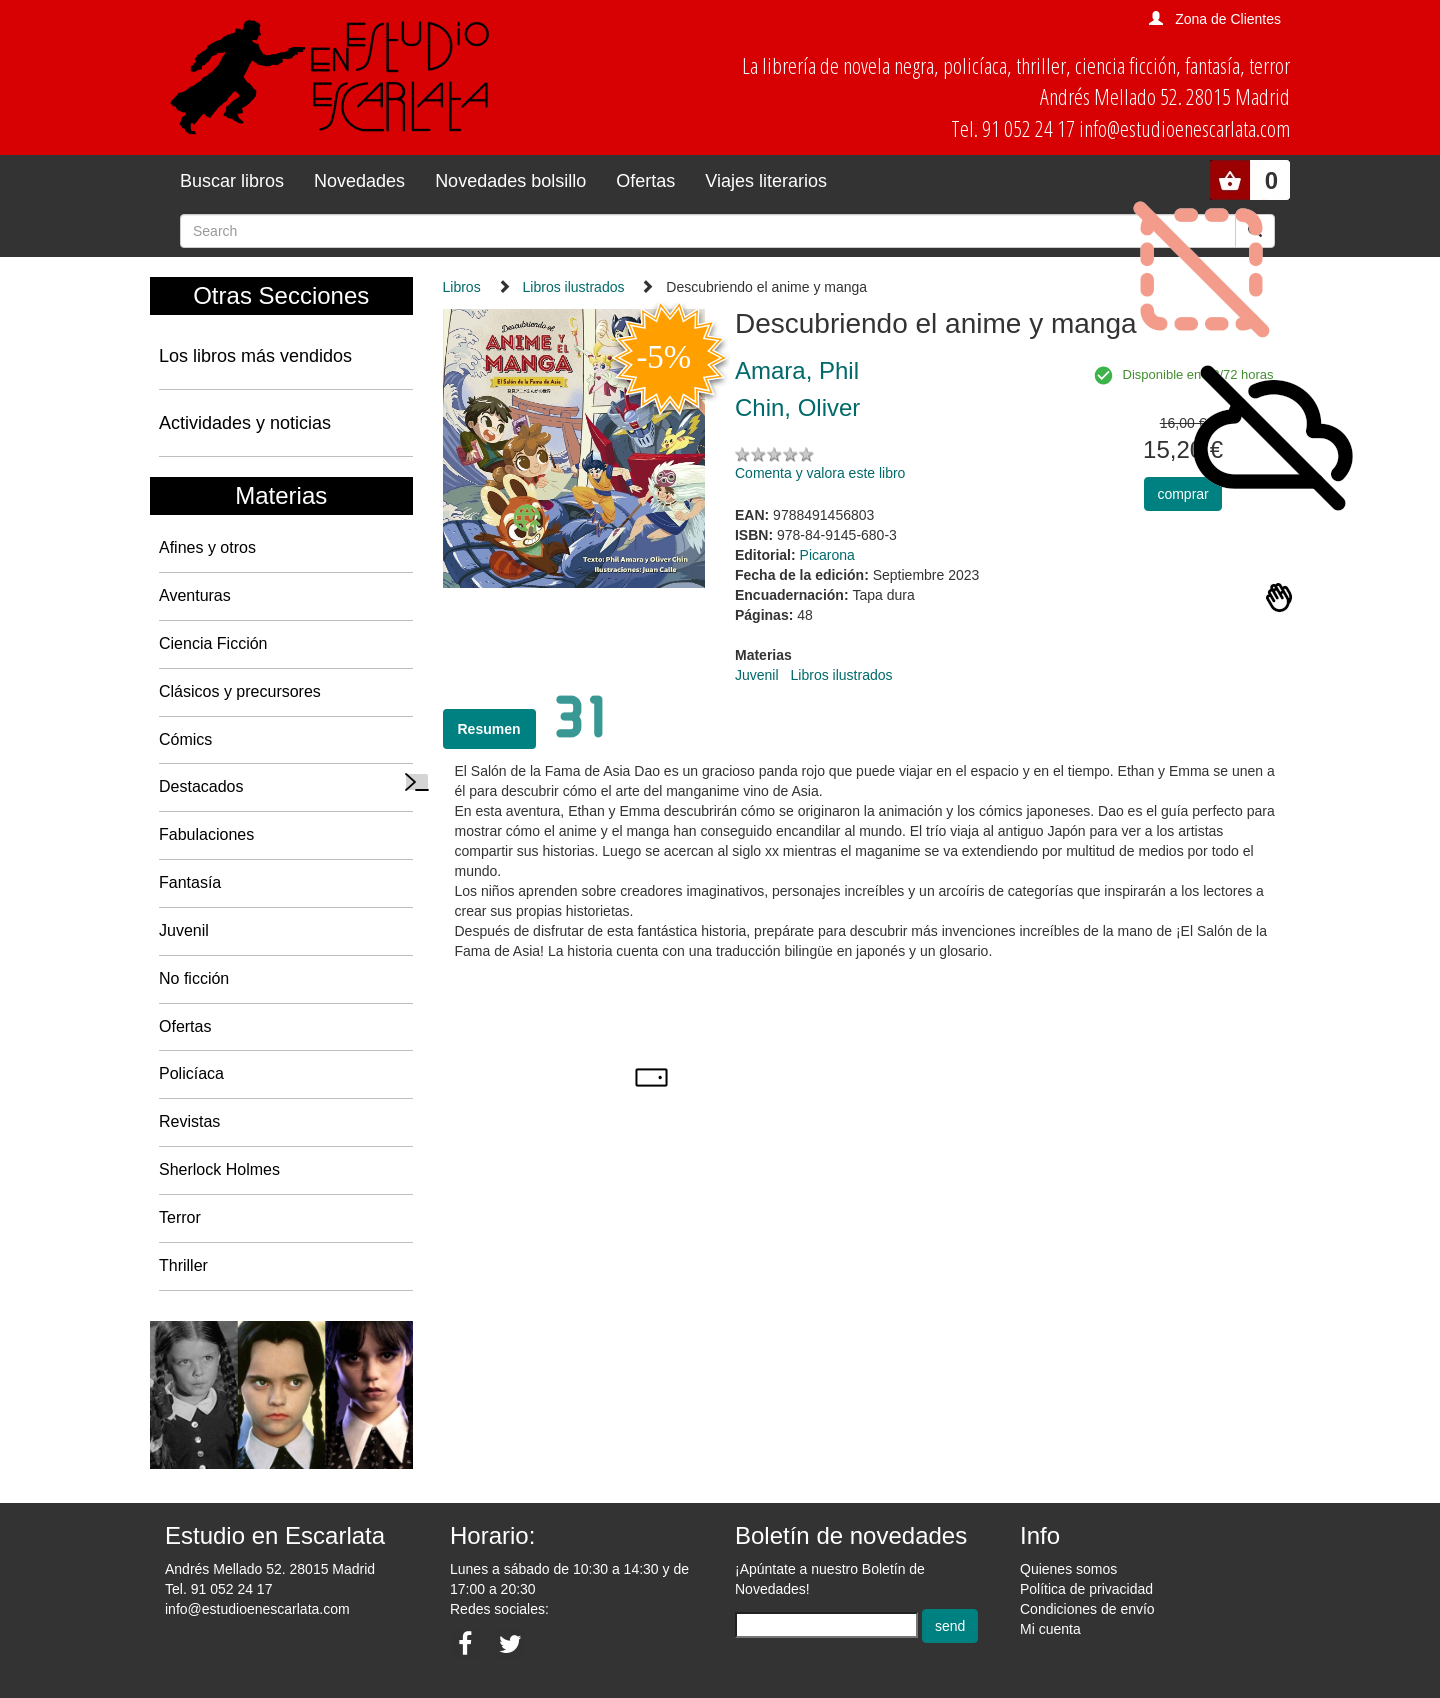  What do you see at coordinates (1201, 269) in the screenshot?
I see `disable marquee selection tool` at bounding box center [1201, 269].